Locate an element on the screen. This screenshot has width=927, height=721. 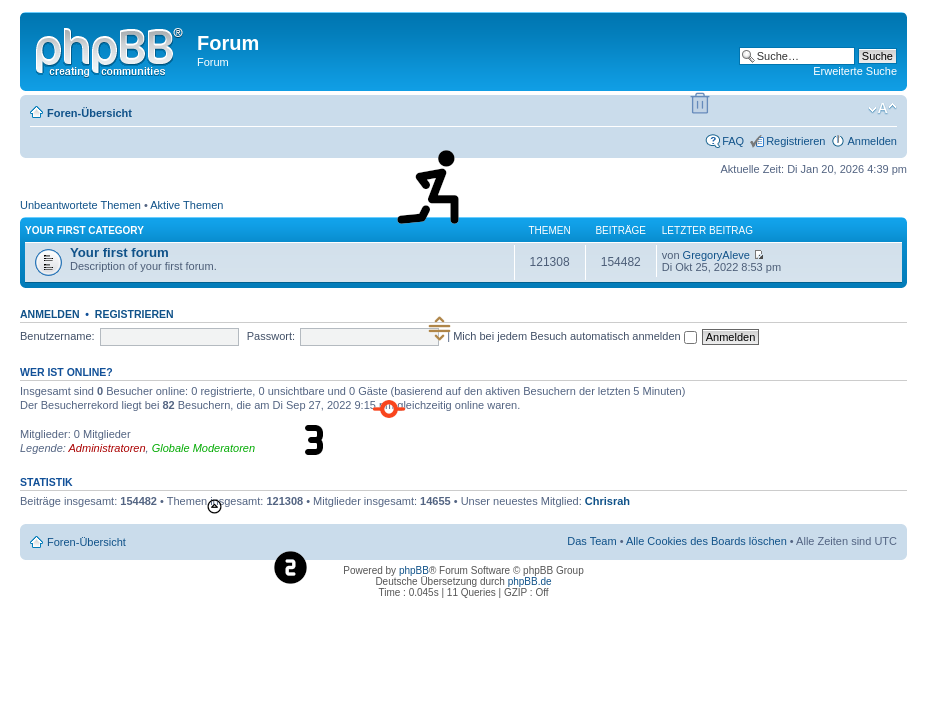
access stretching exercises or warm-up routines is located at coordinates (430, 187).